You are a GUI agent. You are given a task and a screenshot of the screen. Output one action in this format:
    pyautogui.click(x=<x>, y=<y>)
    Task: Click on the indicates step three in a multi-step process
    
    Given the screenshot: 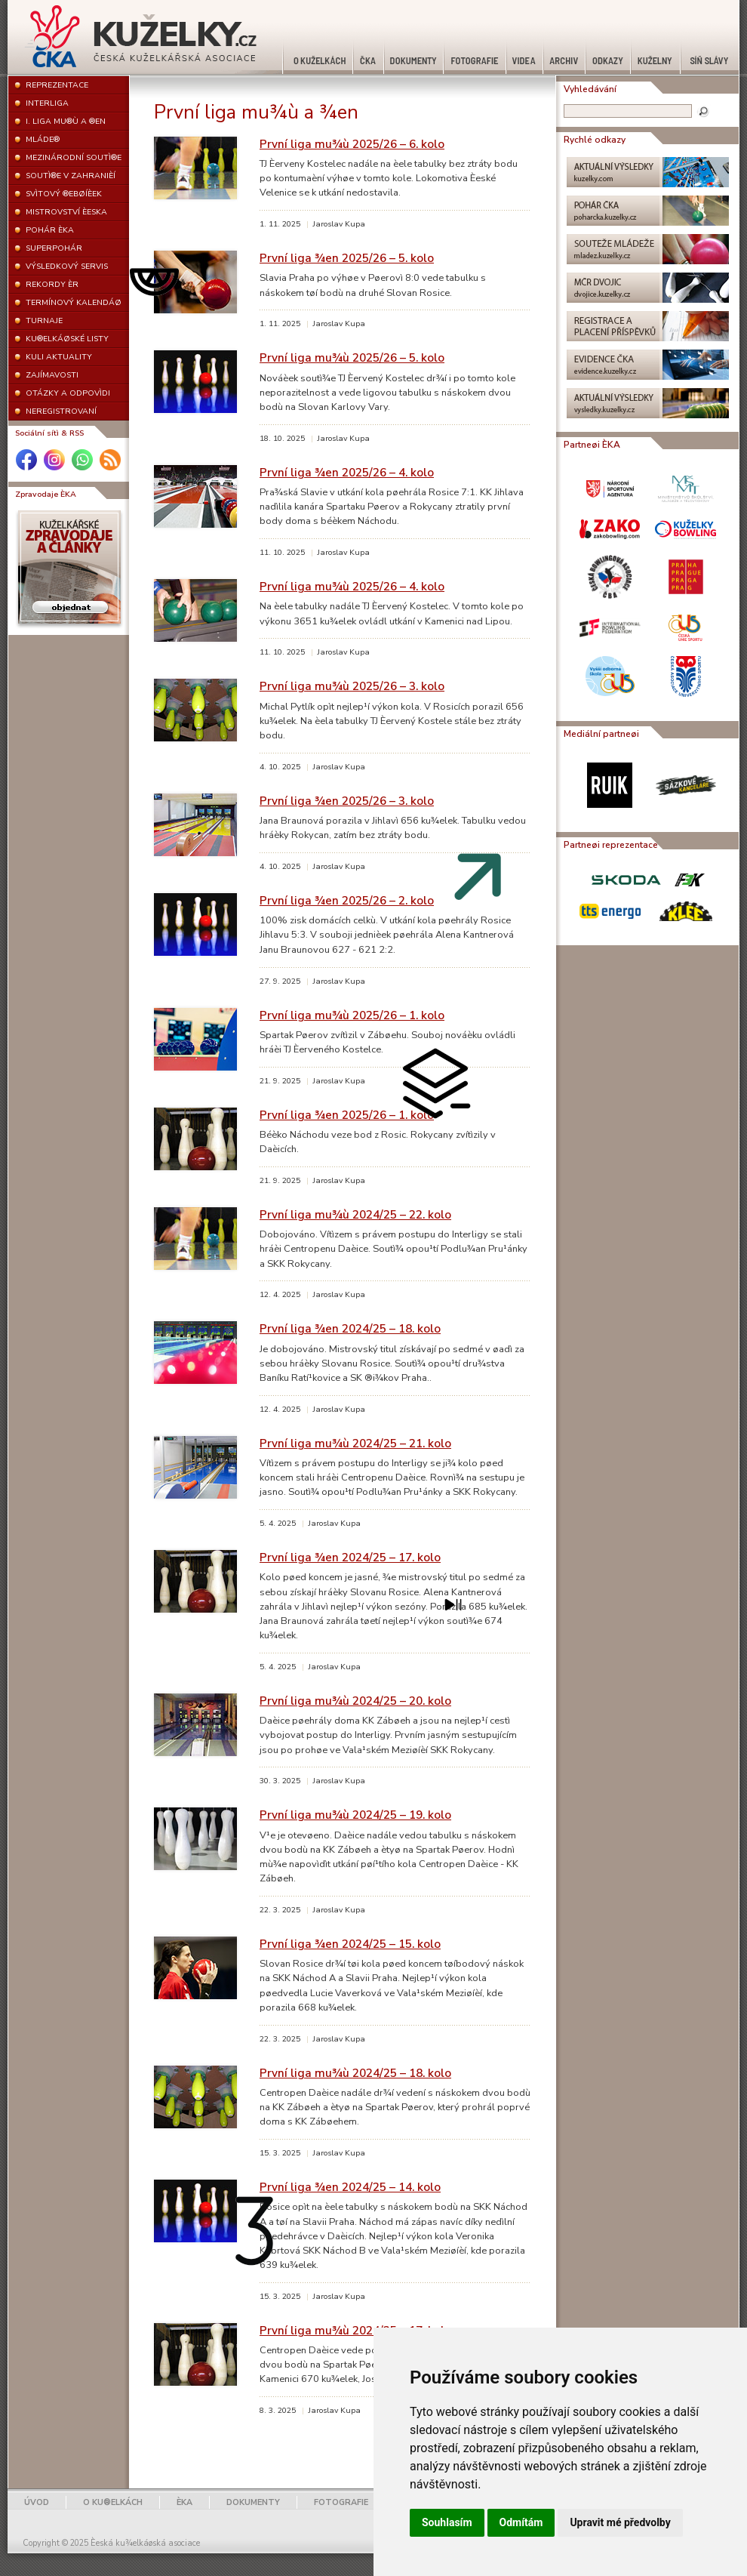 What is the action you would take?
    pyautogui.click(x=254, y=2231)
    